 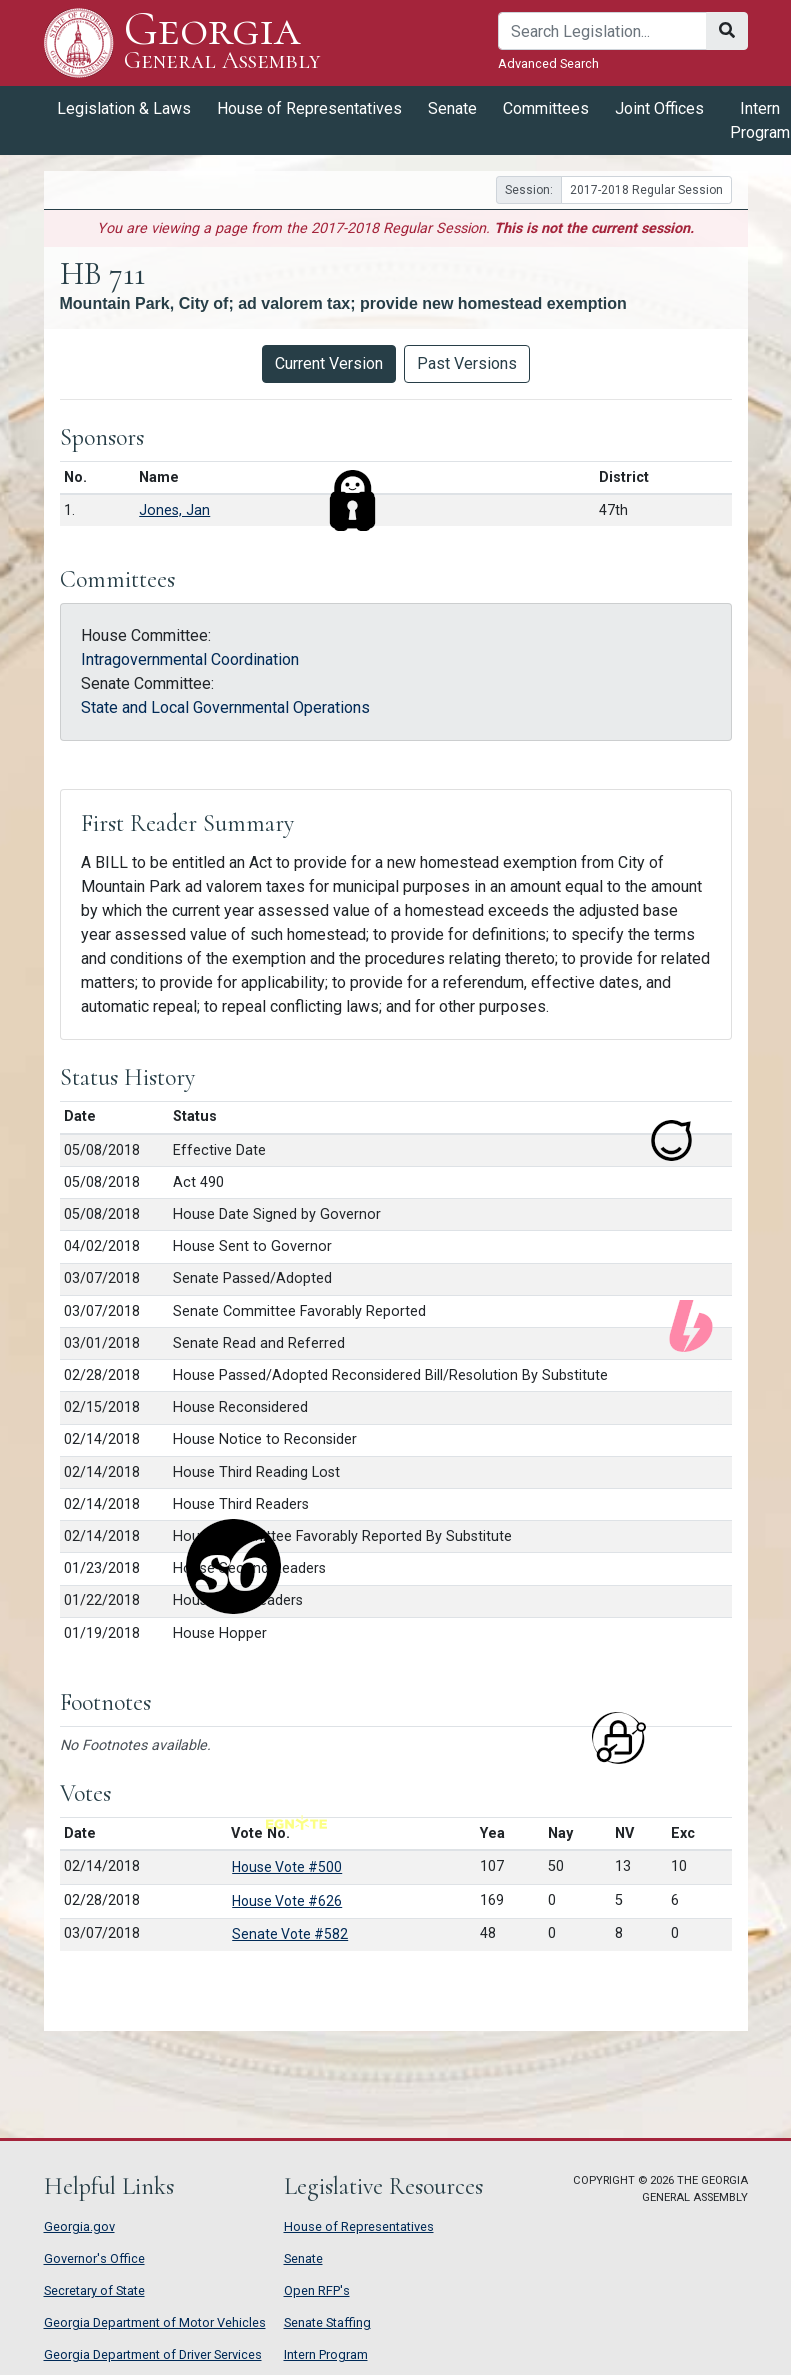 I want to click on open boosty creator platform, so click(x=691, y=1326).